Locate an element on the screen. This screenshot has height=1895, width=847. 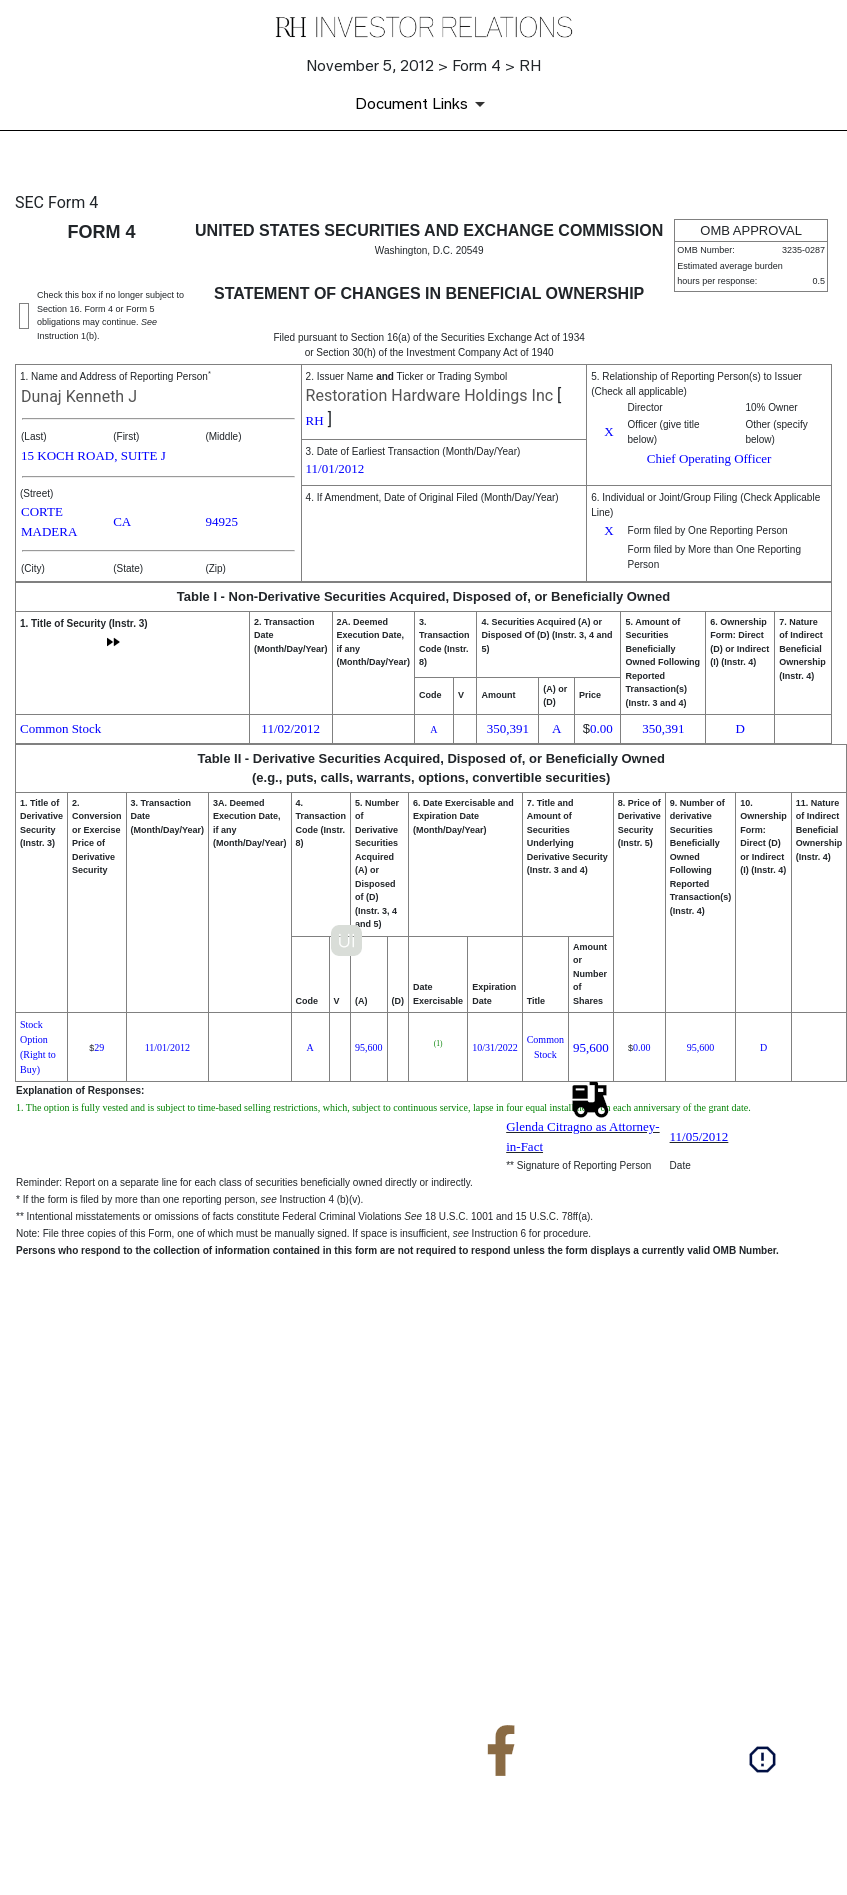
open Facebook app is located at coordinates (500, 1750).